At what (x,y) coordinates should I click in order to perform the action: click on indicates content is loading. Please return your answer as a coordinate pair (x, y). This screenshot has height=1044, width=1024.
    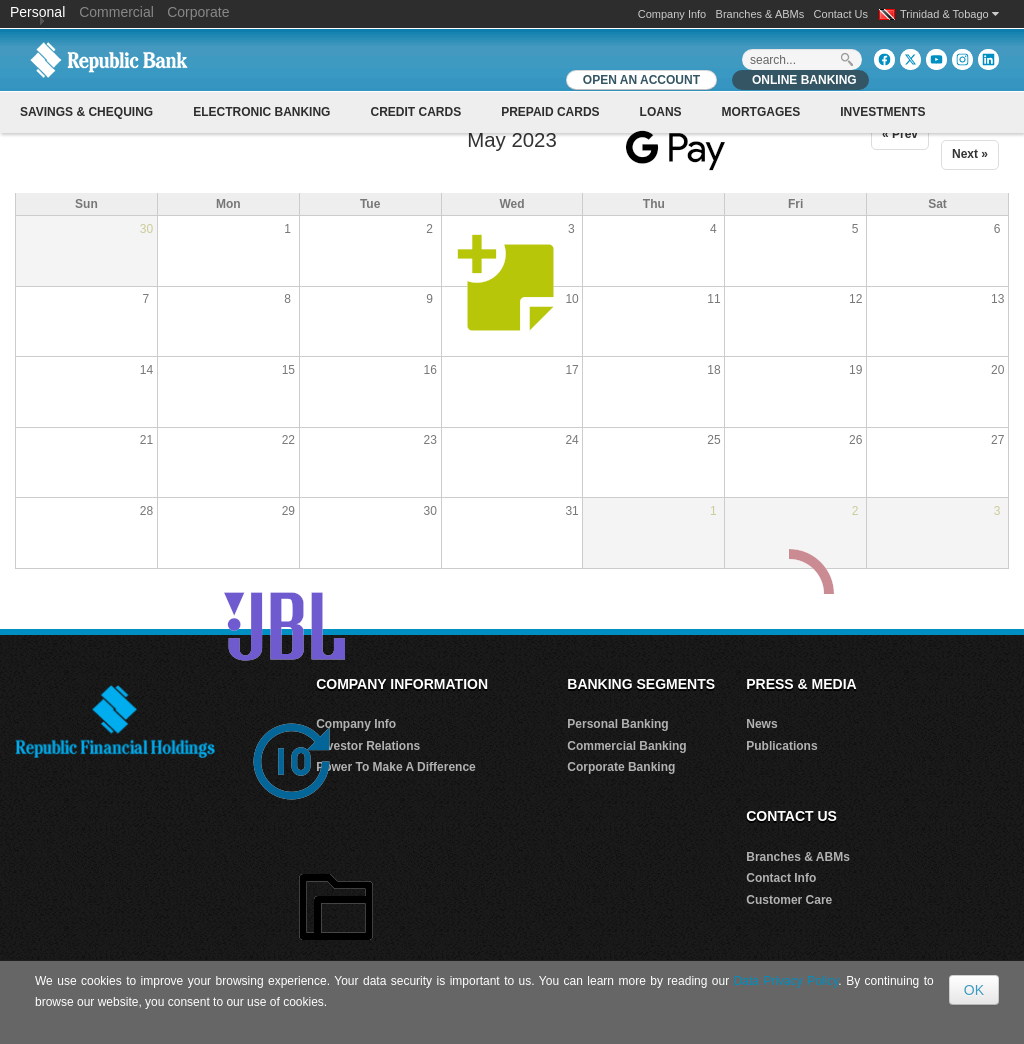
    Looking at the image, I should click on (789, 594).